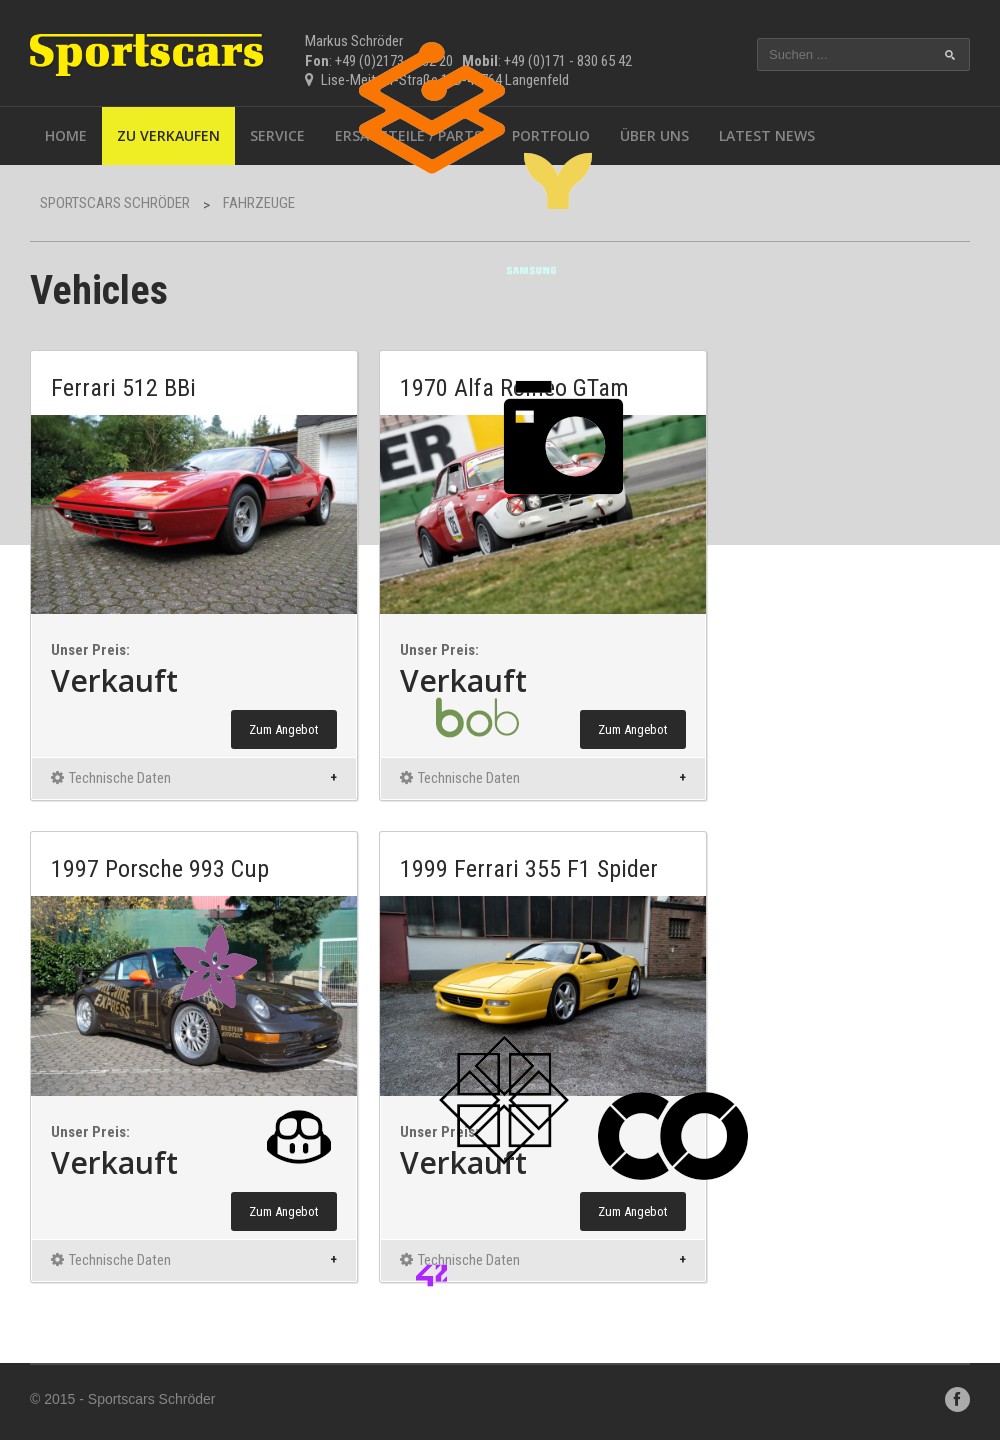  Describe the element at coordinates (215, 966) in the screenshot. I see `visit the Adafruit website or store` at that location.